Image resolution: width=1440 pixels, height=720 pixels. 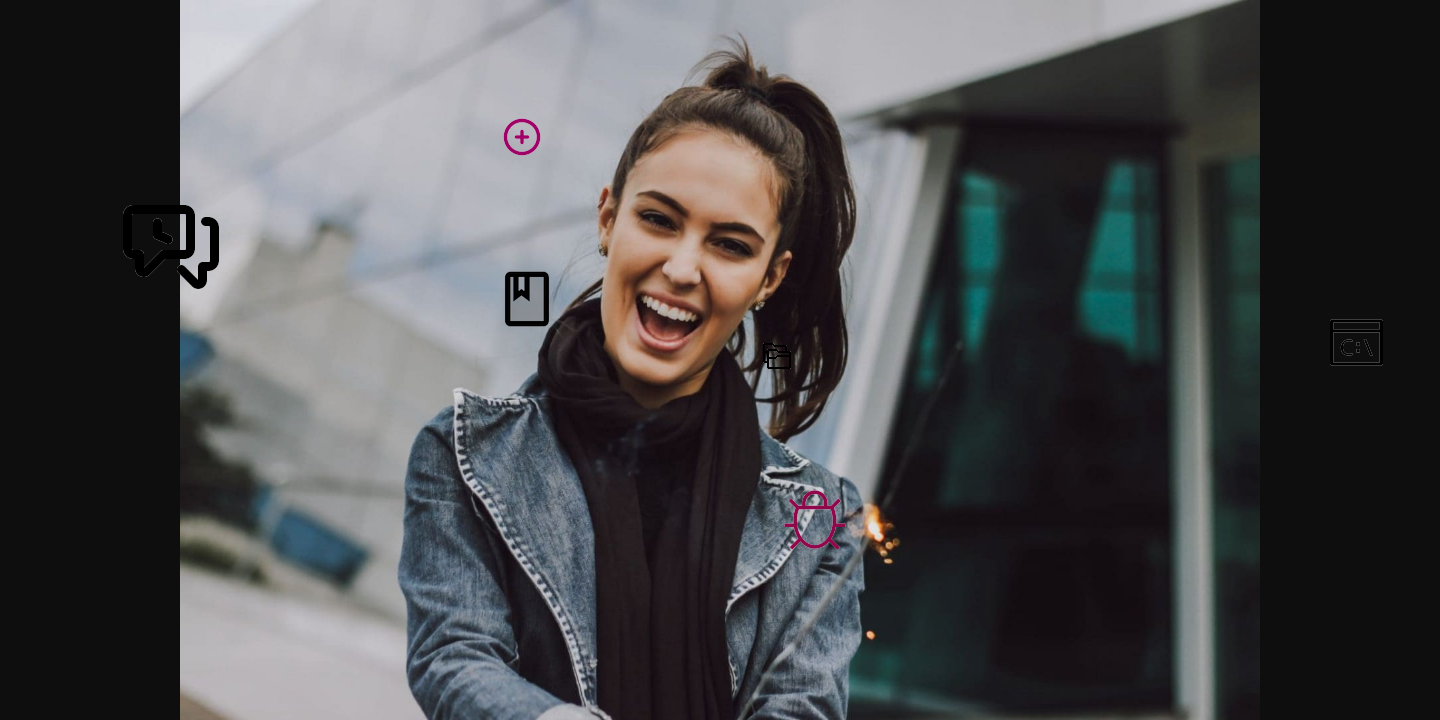 What do you see at coordinates (1356, 342) in the screenshot?
I see `open command prompt terminal` at bounding box center [1356, 342].